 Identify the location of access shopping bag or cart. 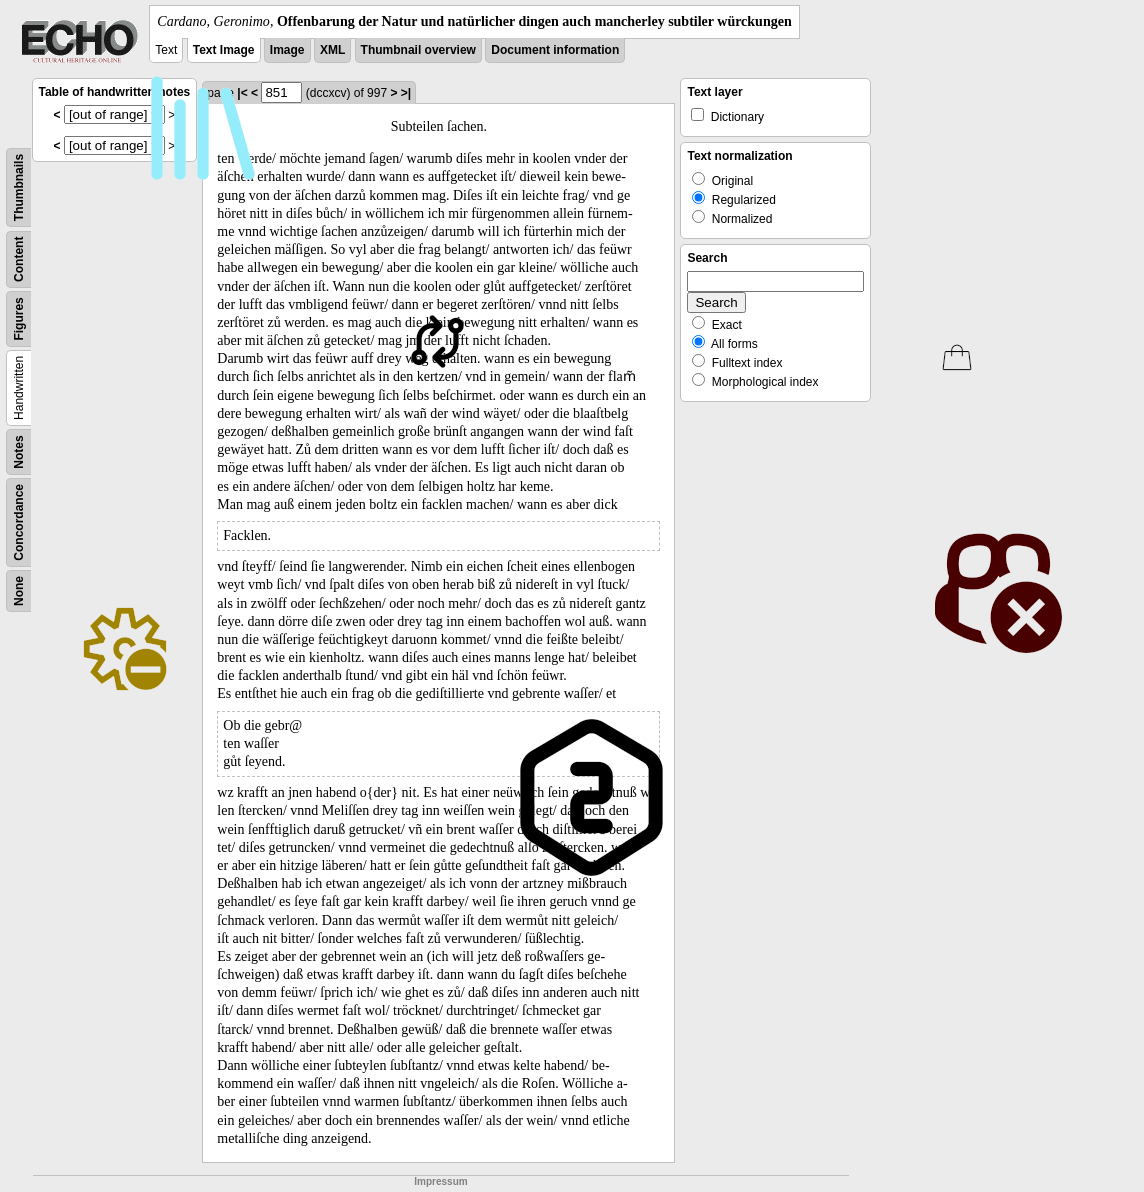
(957, 359).